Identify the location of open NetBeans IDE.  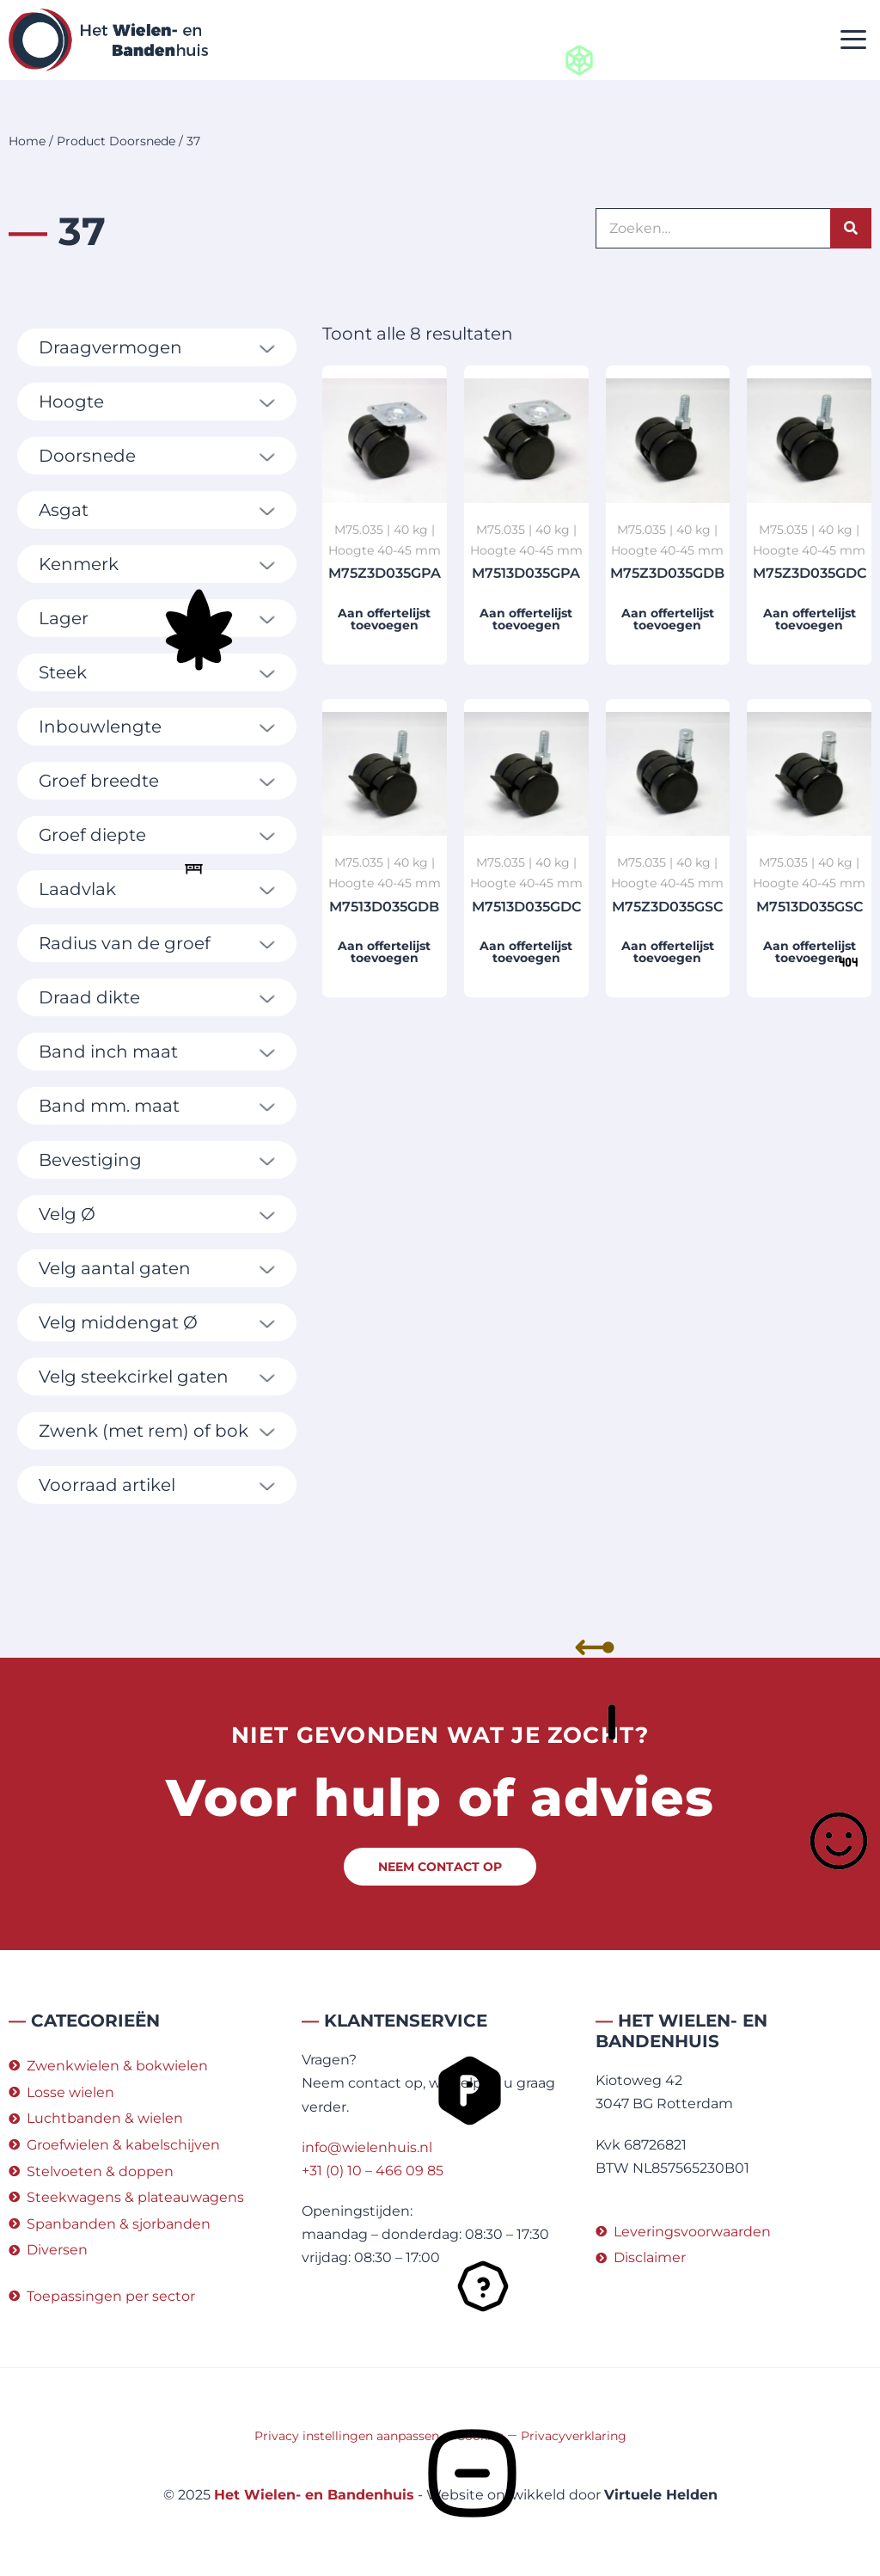
(579, 60).